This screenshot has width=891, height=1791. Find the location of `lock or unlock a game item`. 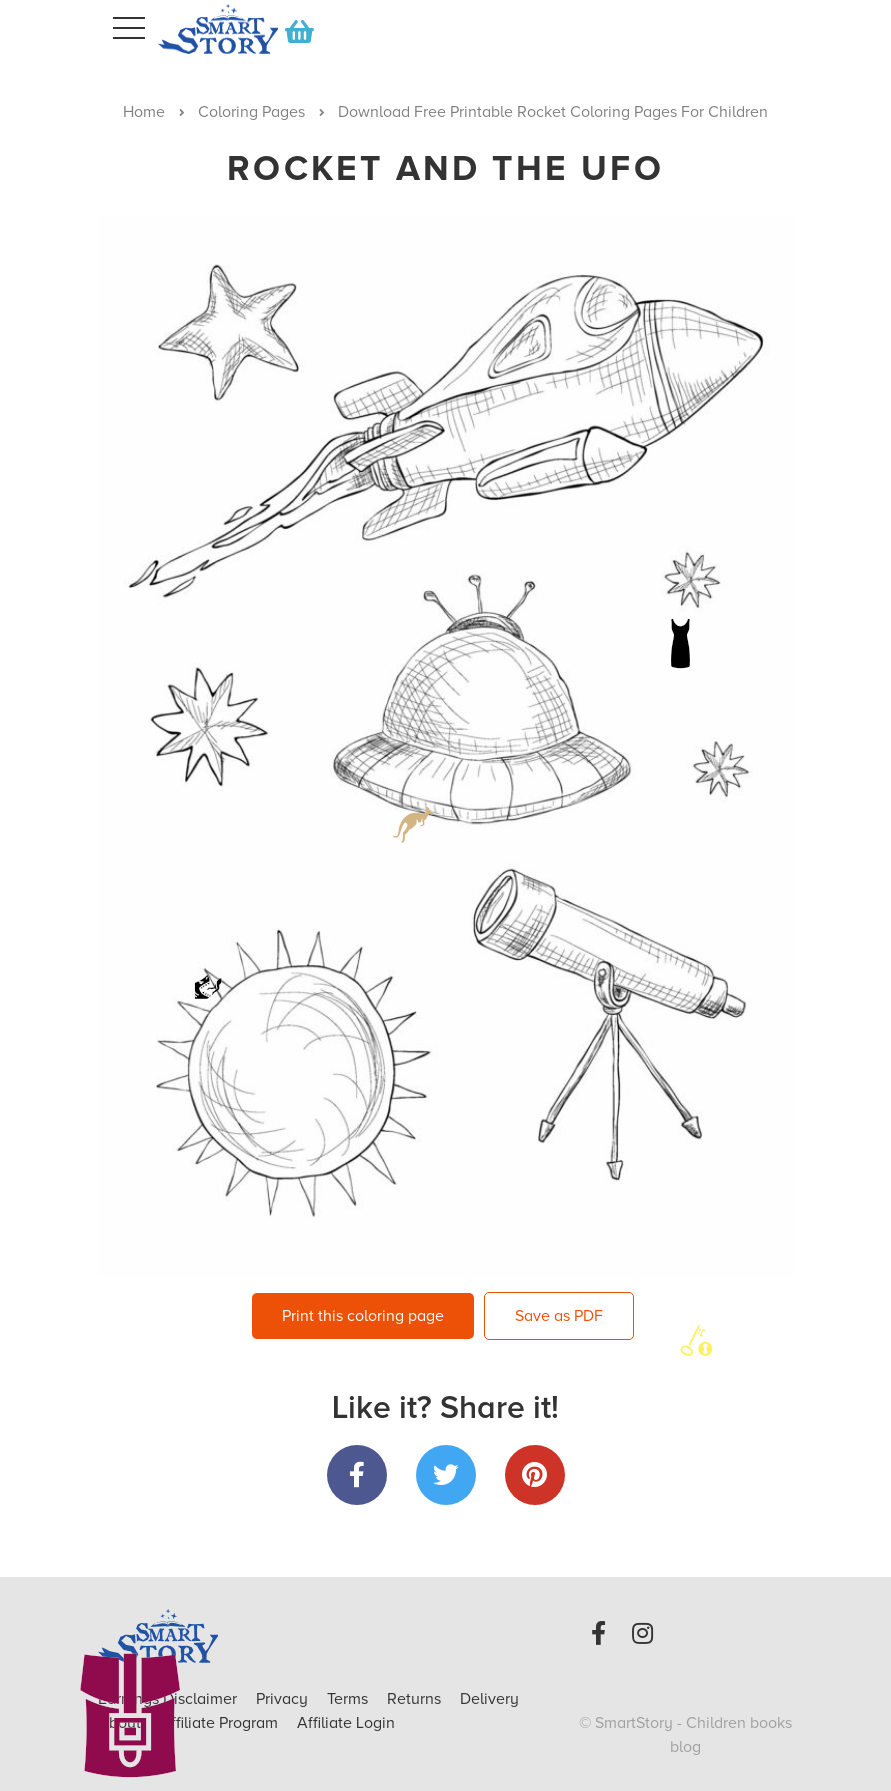

lock or unlock a game item is located at coordinates (696, 1340).